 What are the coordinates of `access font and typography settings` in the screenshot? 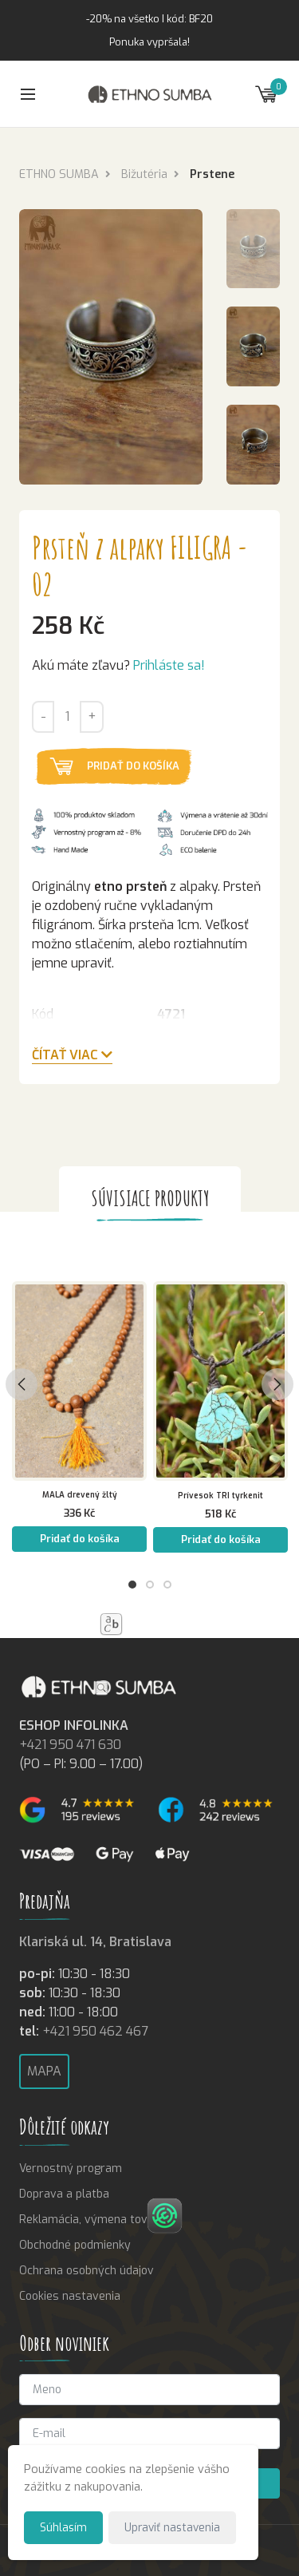 It's located at (111, 1624).